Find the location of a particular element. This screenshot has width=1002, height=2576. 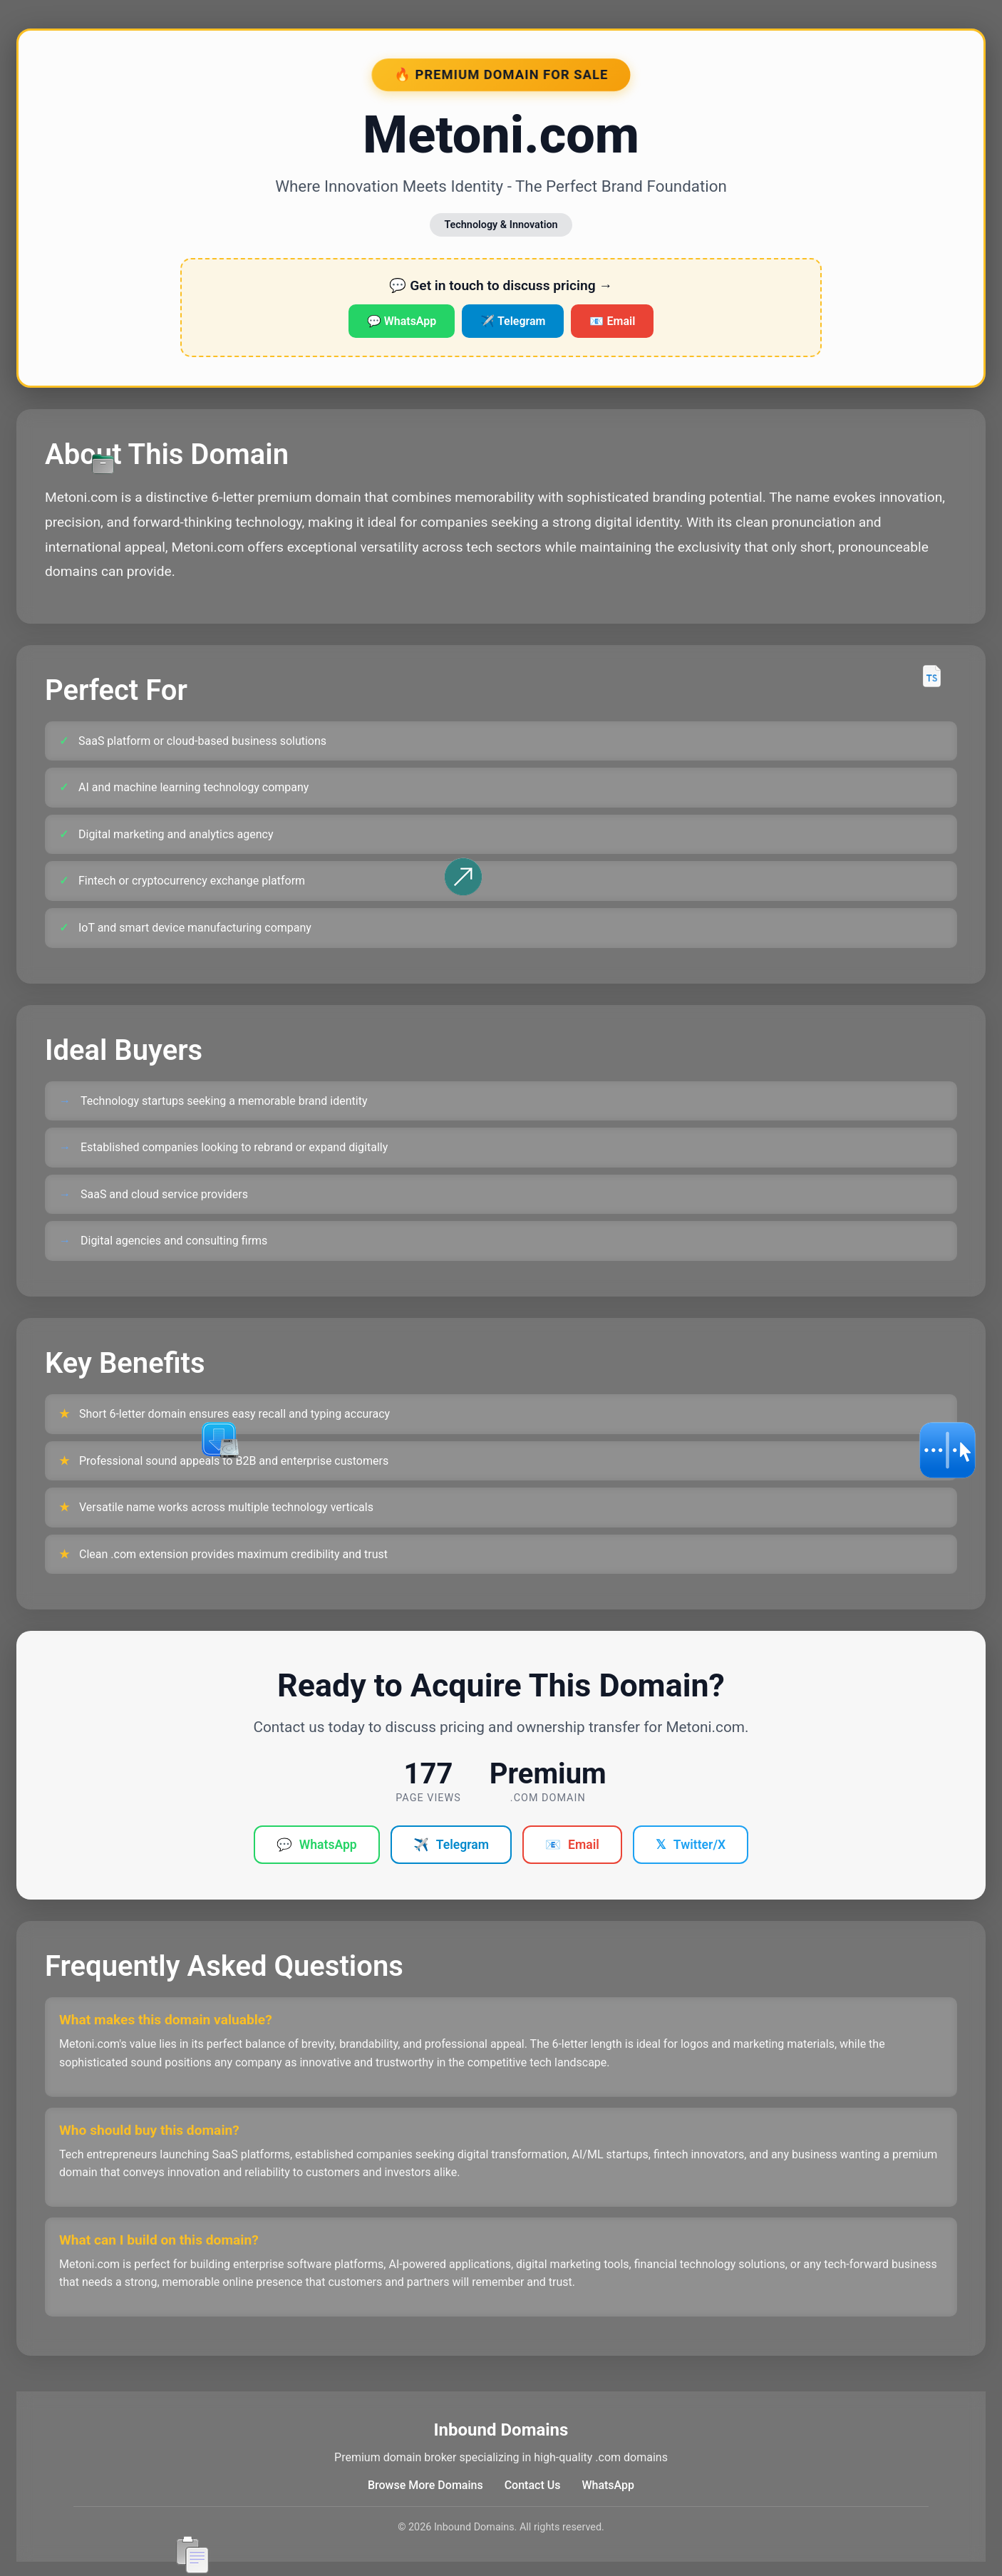

configure universal control settings for multi-device input is located at coordinates (947, 1450).